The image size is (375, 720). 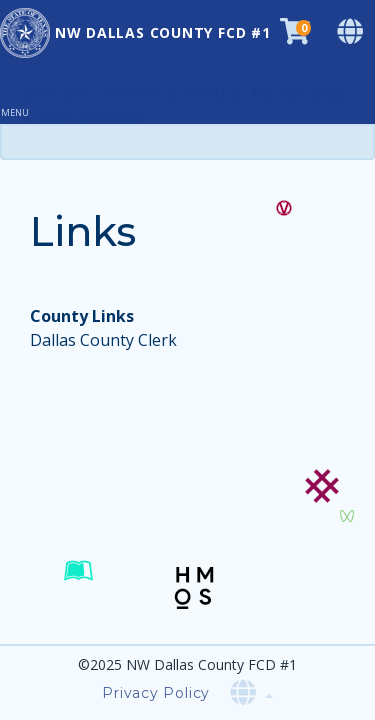 What do you see at coordinates (284, 208) in the screenshot?
I see `open vaultwarden password manager` at bounding box center [284, 208].